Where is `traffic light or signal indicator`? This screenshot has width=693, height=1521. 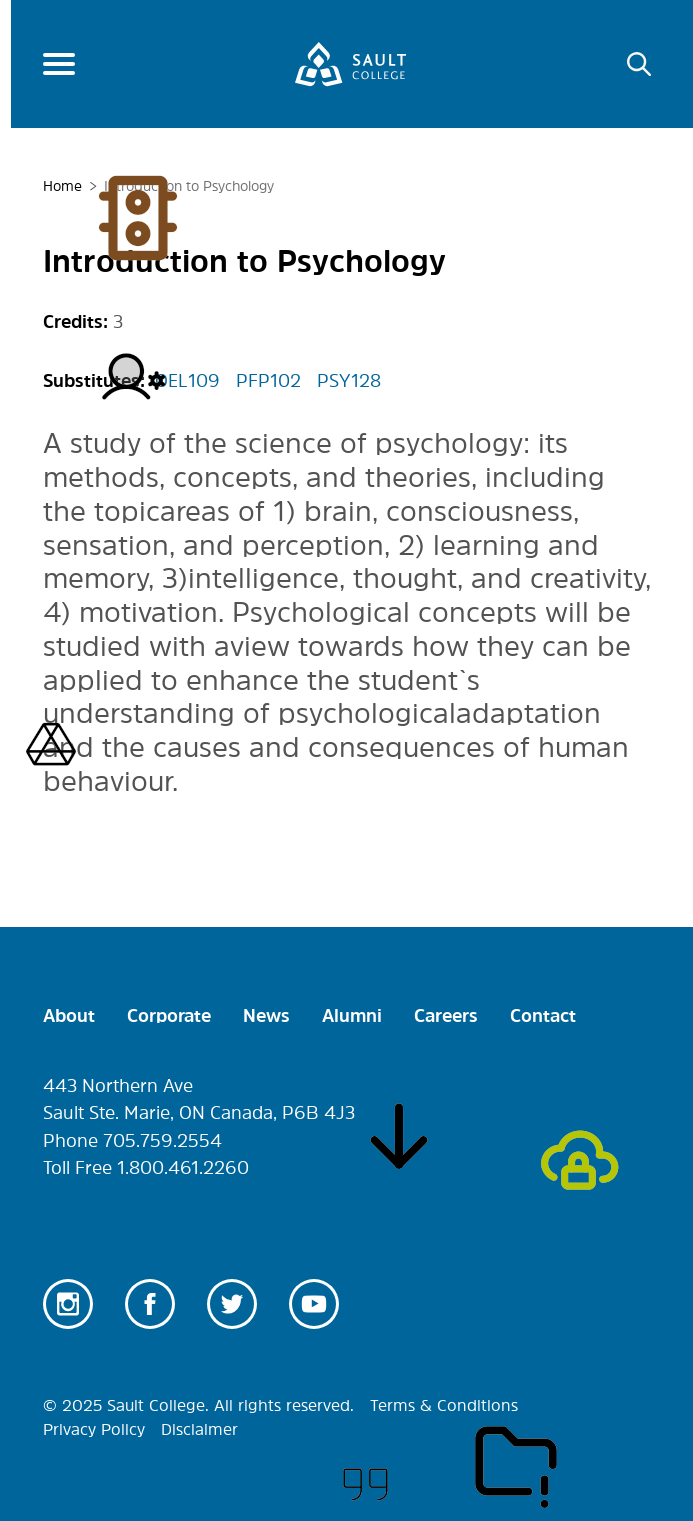 traffic light or signal indicator is located at coordinates (138, 218).